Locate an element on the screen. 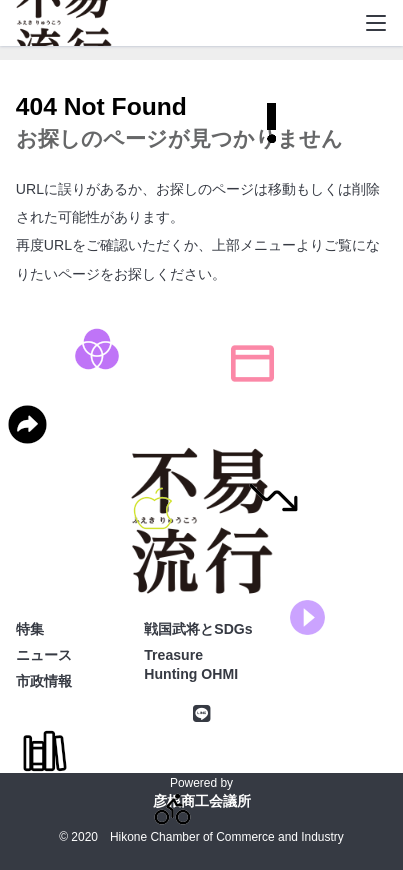 Image resolution: width=403 pixels, height=870 pixels. adjust color filter settings is located at coordinates (97, 349).